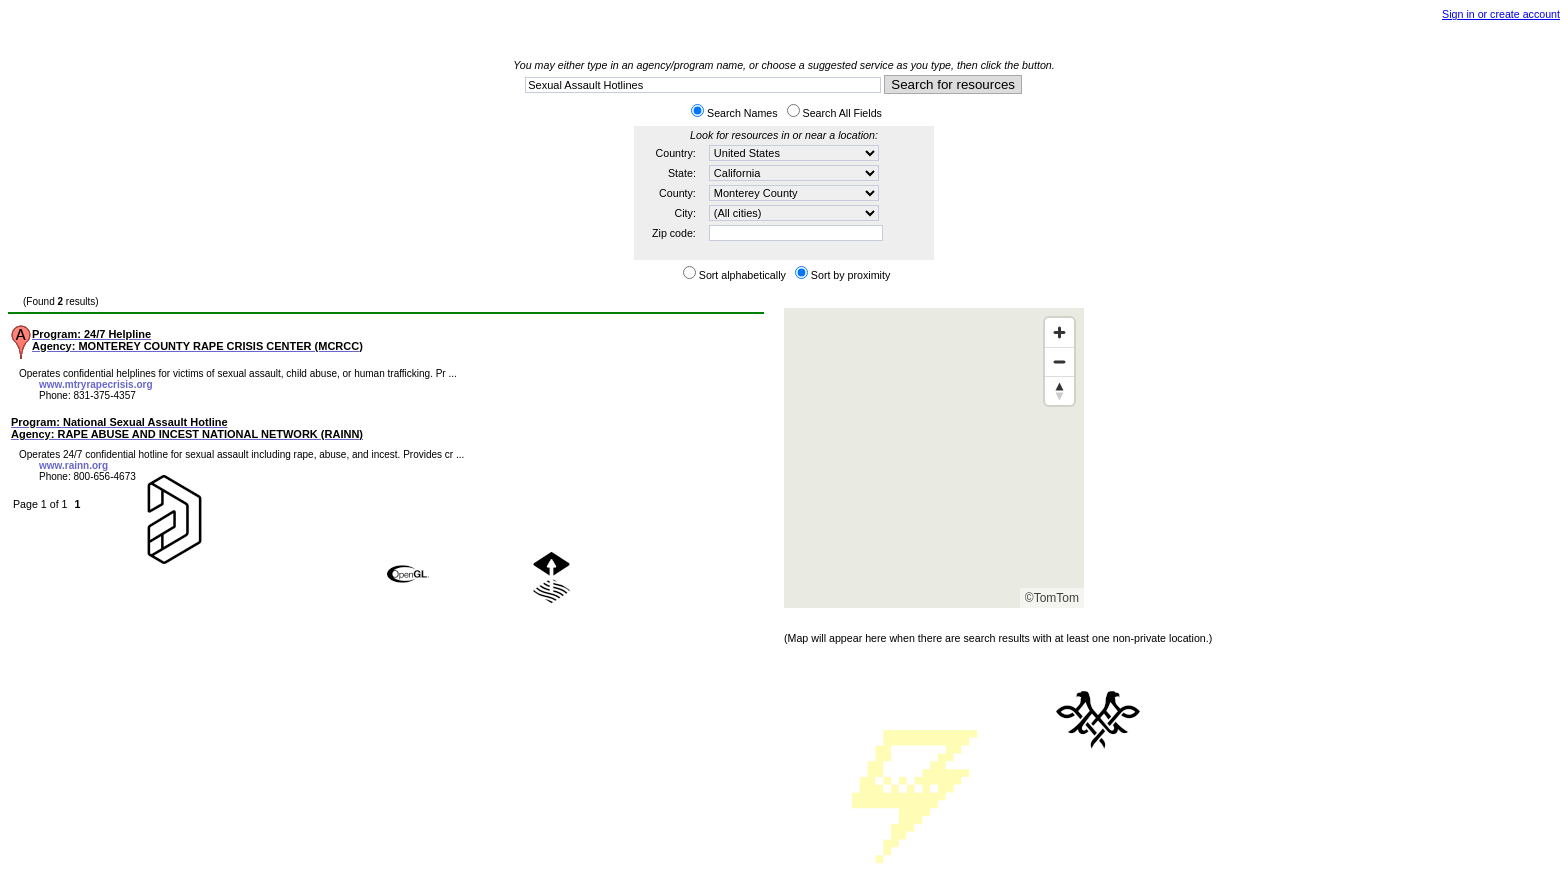 This screenshot has height=896, width=1568. Describe the element at coordinates (408, 574) in the screenshot. I see `OpenGL graphics library branding` at that location.